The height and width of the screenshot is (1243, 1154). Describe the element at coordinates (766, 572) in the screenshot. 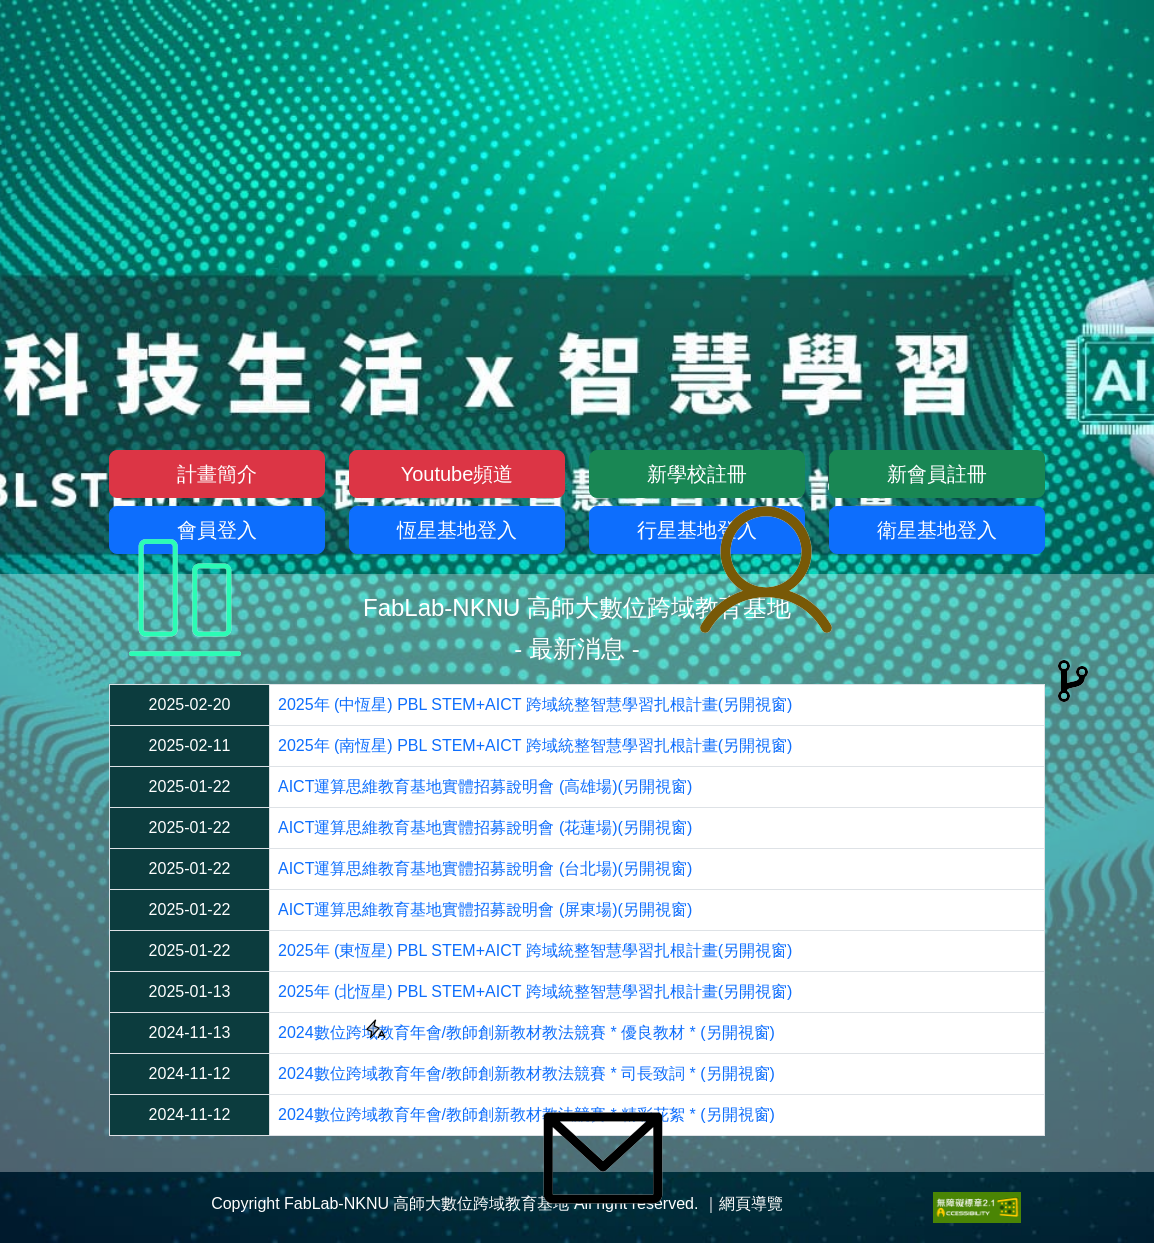

I see `view your profile` at that location.